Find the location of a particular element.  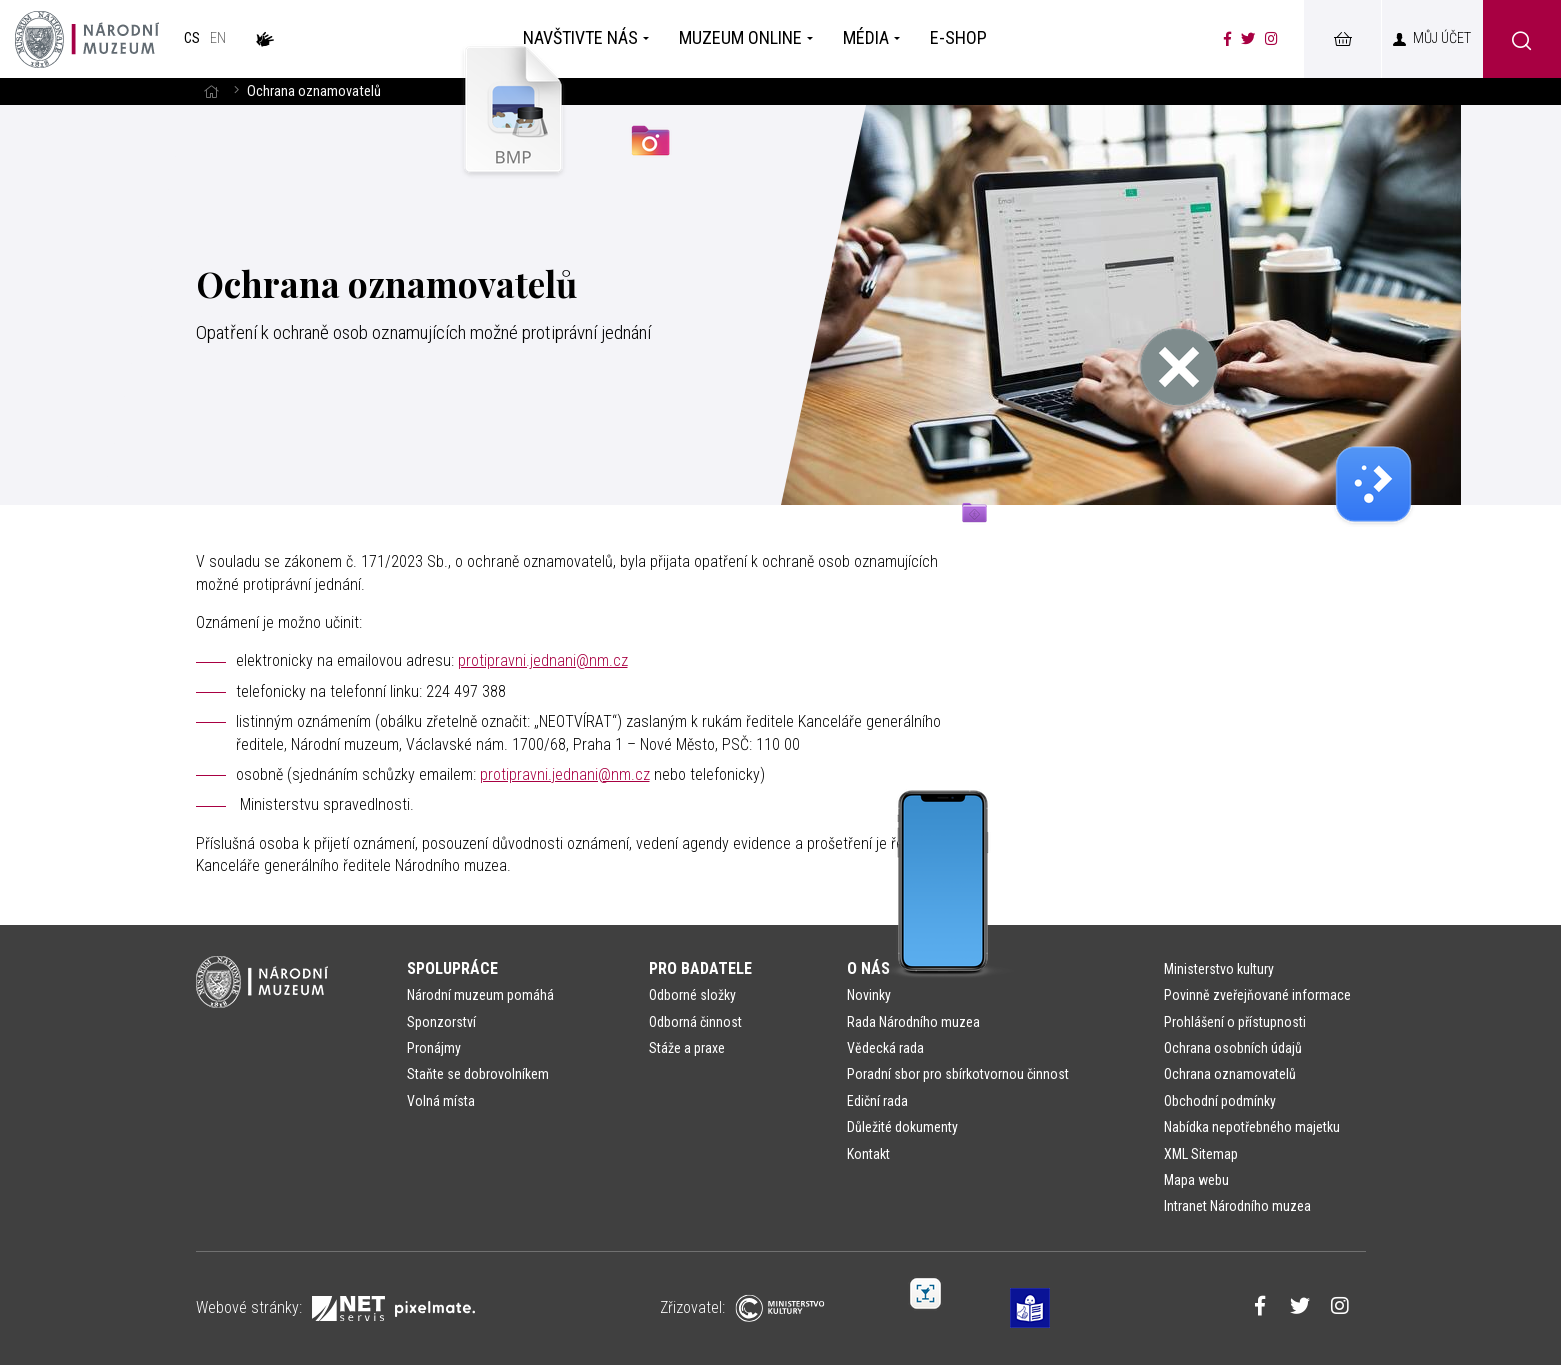

access plasma desktop settings is located at coordinates (1373, 485).